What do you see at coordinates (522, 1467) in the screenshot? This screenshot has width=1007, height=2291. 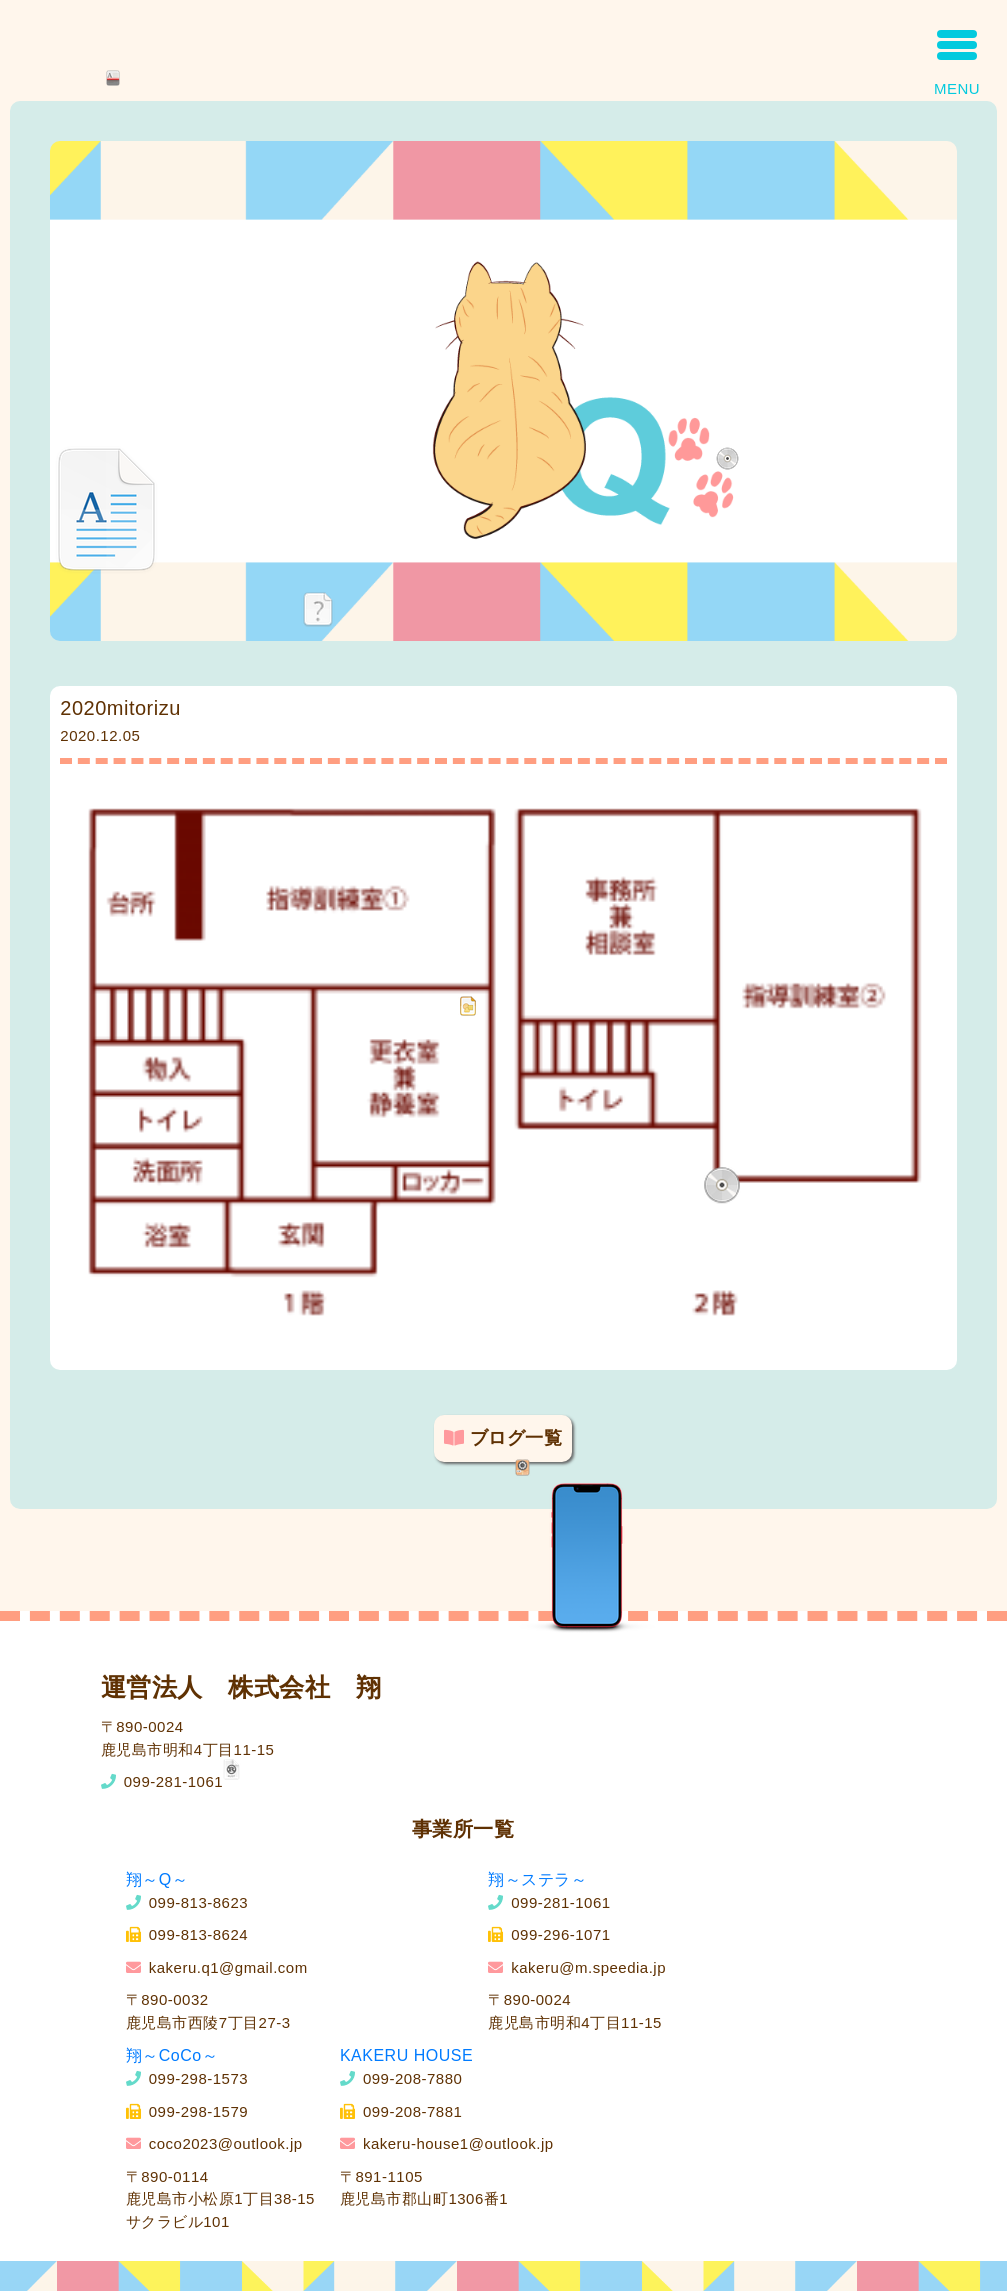 I see `software installation or package setup in progress` at bounding box center [522, 1467].